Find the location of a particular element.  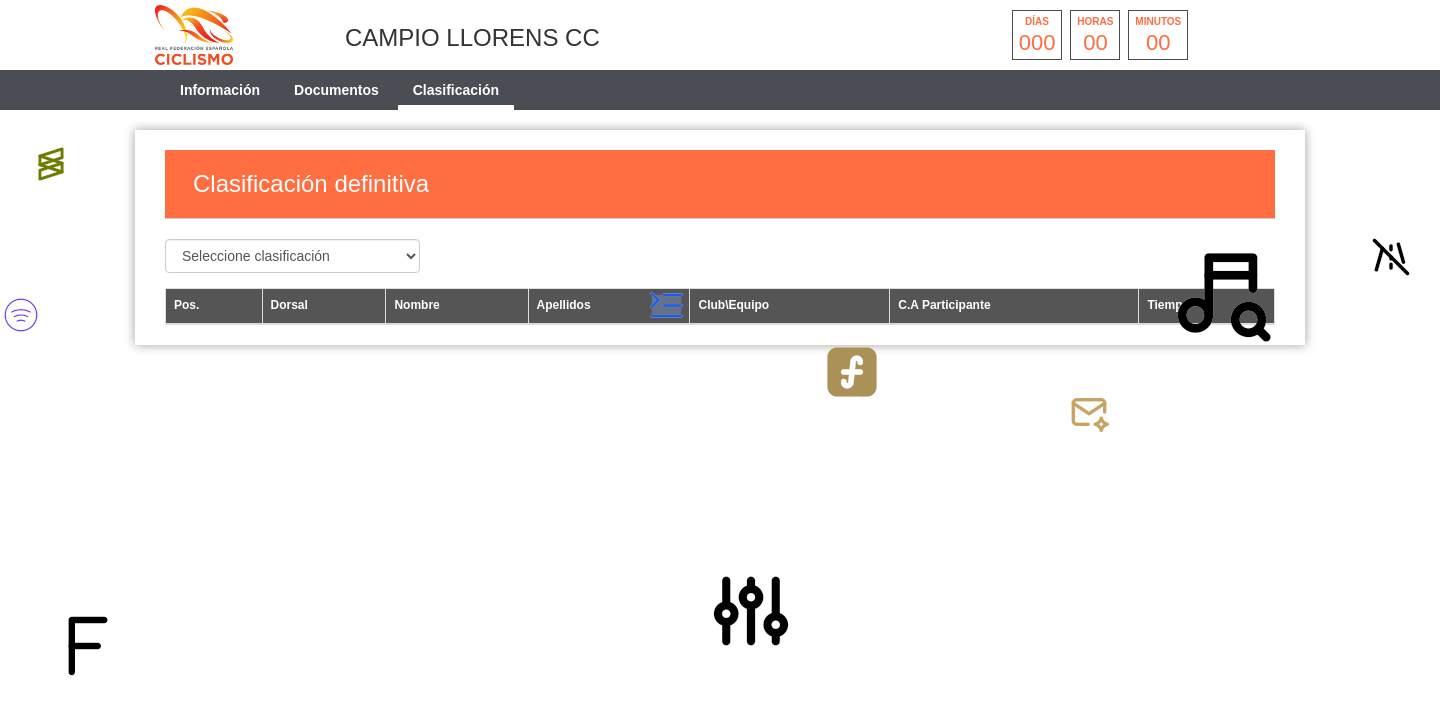

open Spotify is located at coordinates (21, 315).